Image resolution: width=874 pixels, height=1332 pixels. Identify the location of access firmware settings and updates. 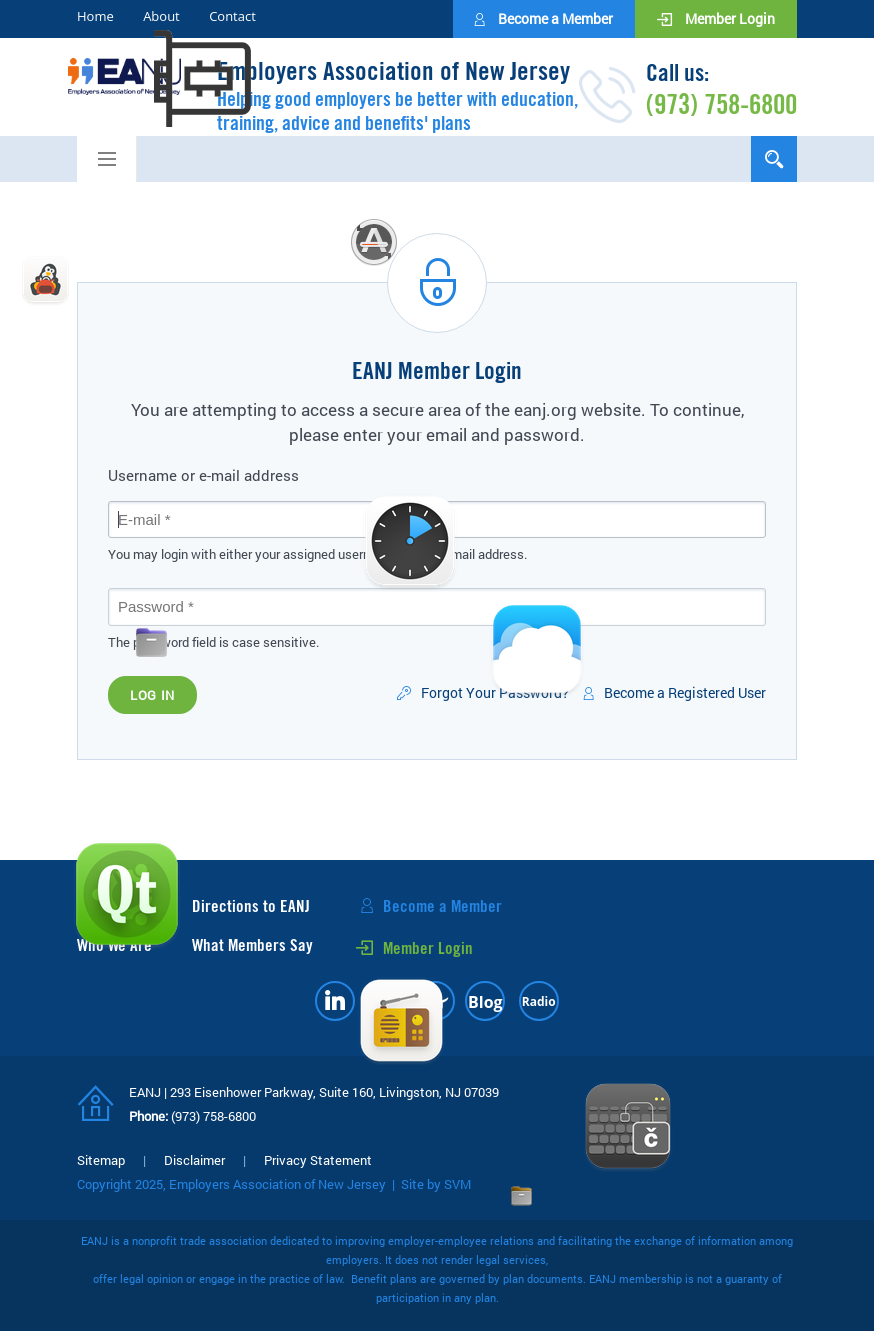
(202, 78).